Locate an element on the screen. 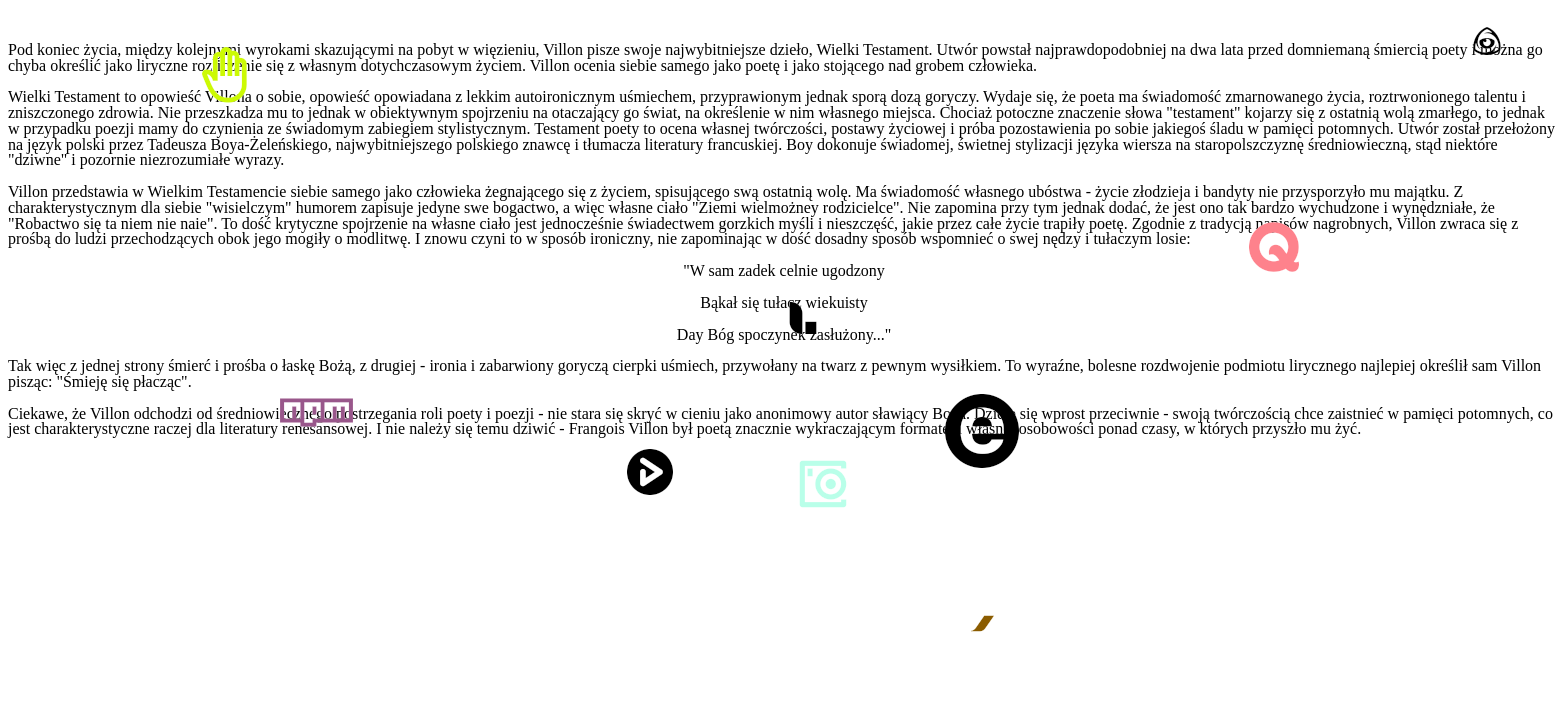 This screenshot has width=1568, height=720. logstash data processing pipeline logo is located at coordinates (803, 318).